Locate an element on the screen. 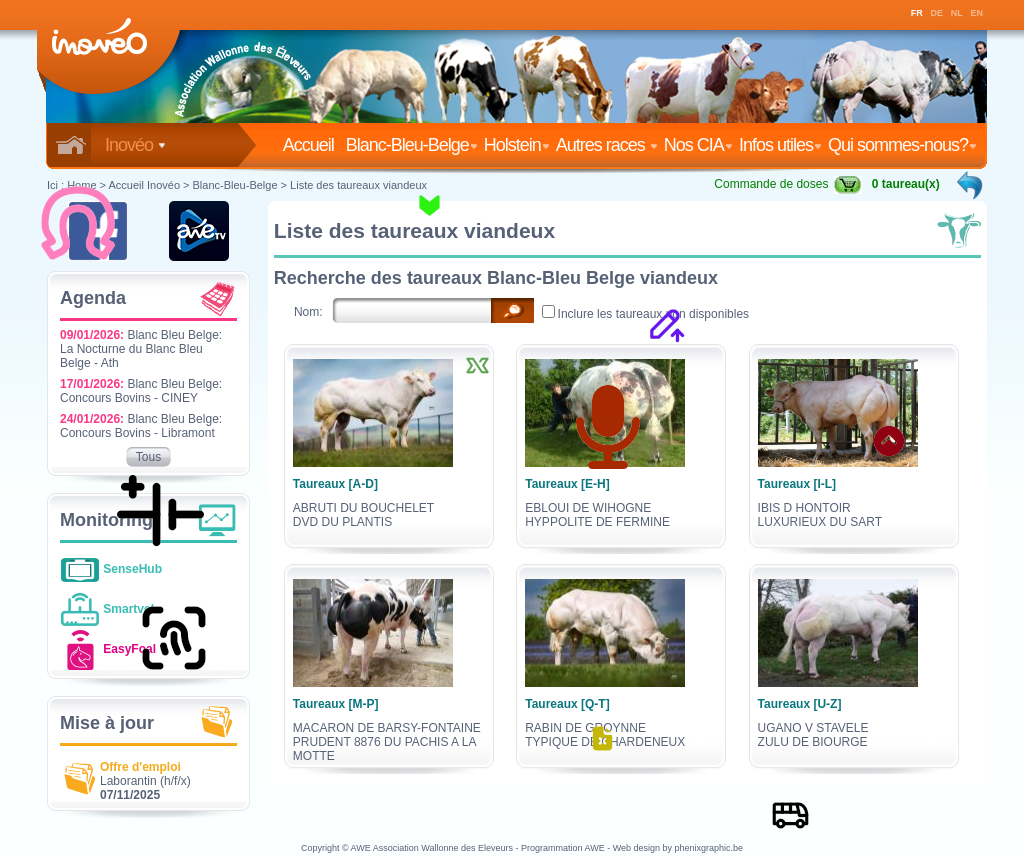 The image size is (1024, 857). expand content or show more options is located at coordinates (429, 205).